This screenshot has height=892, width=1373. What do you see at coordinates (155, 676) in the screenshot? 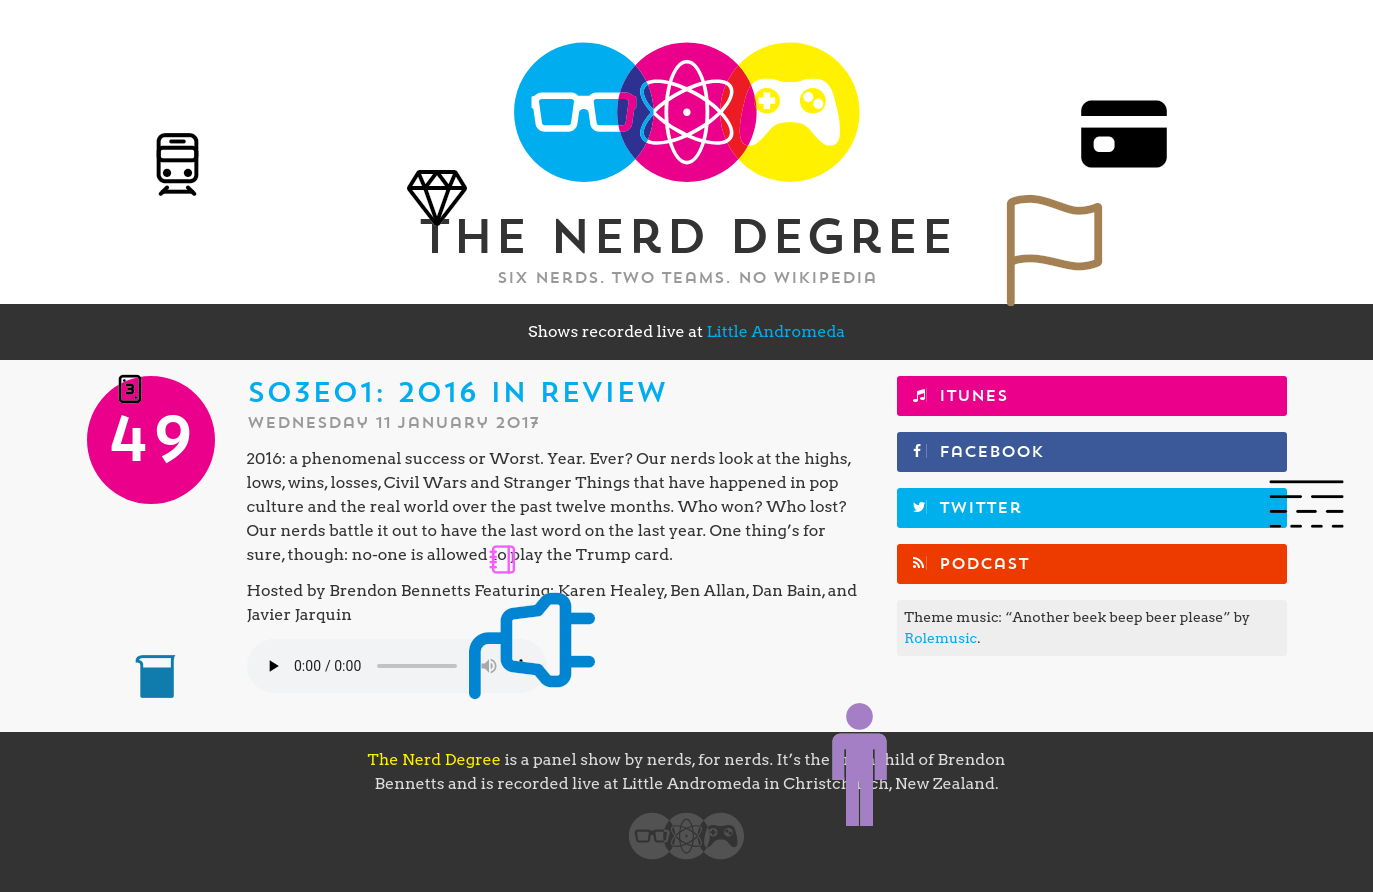
I see `access experimental or beta features` at bounding box center [155, 676].